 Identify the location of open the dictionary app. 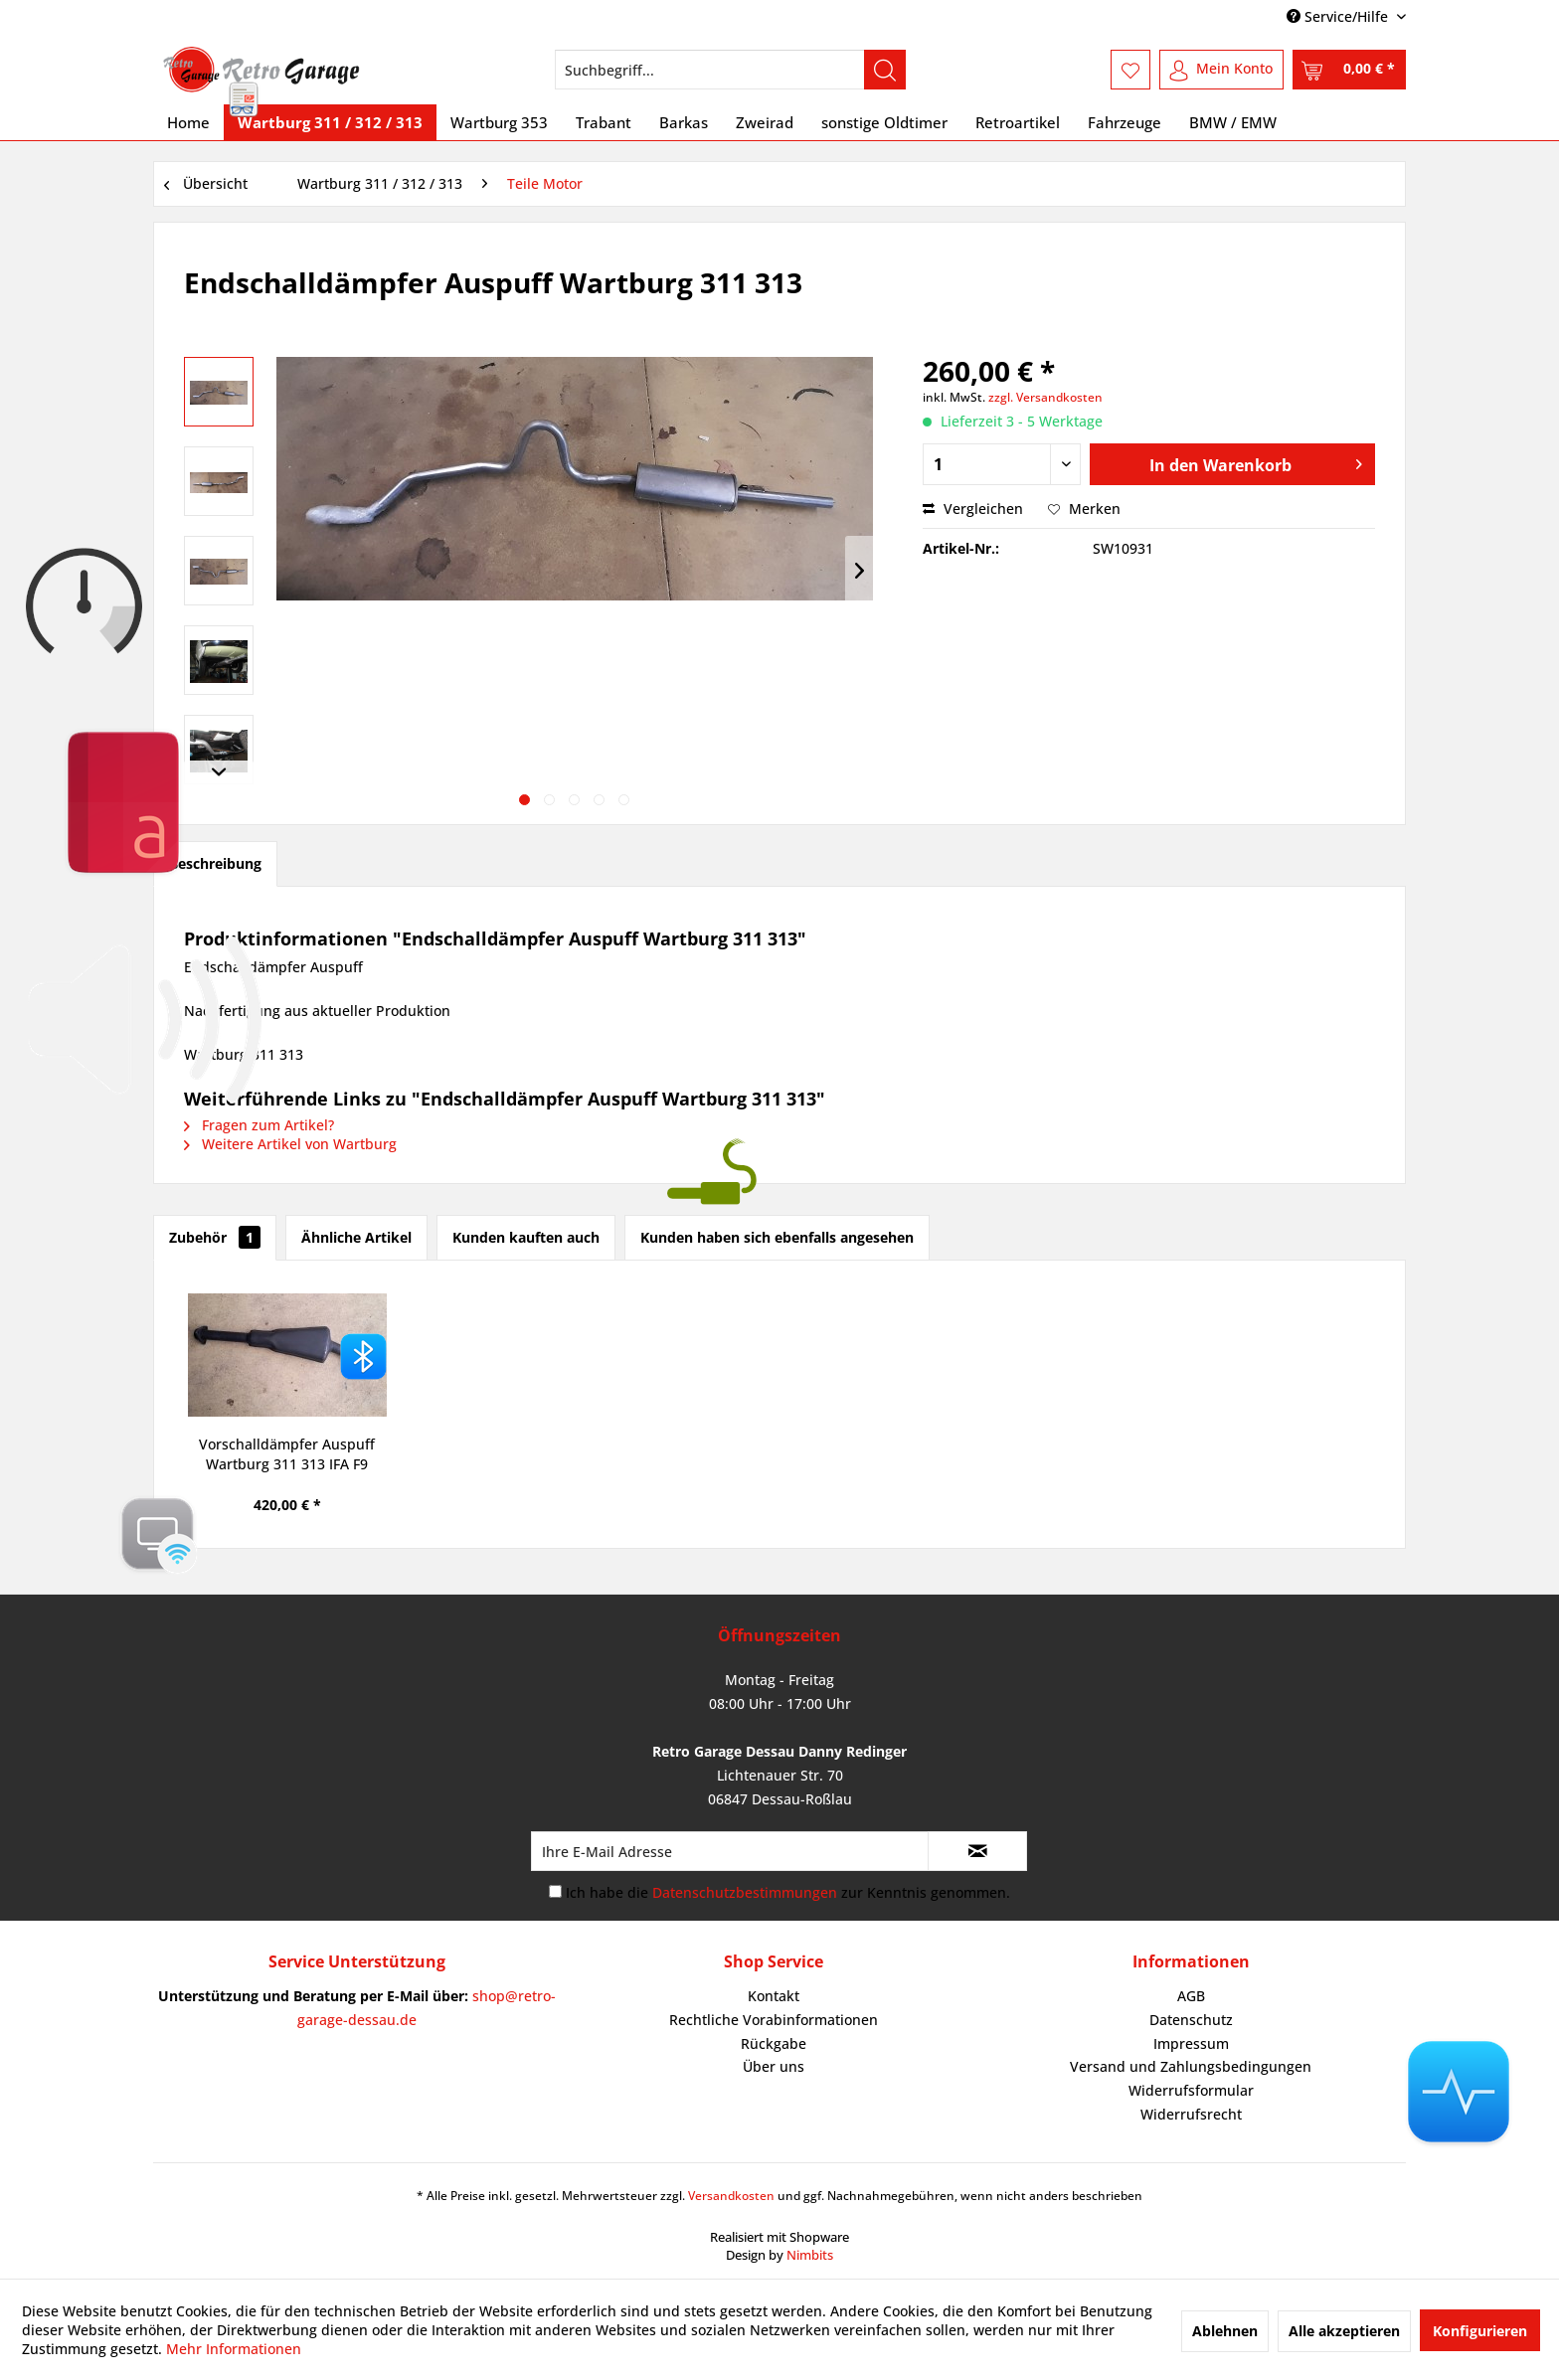
(123, 802).